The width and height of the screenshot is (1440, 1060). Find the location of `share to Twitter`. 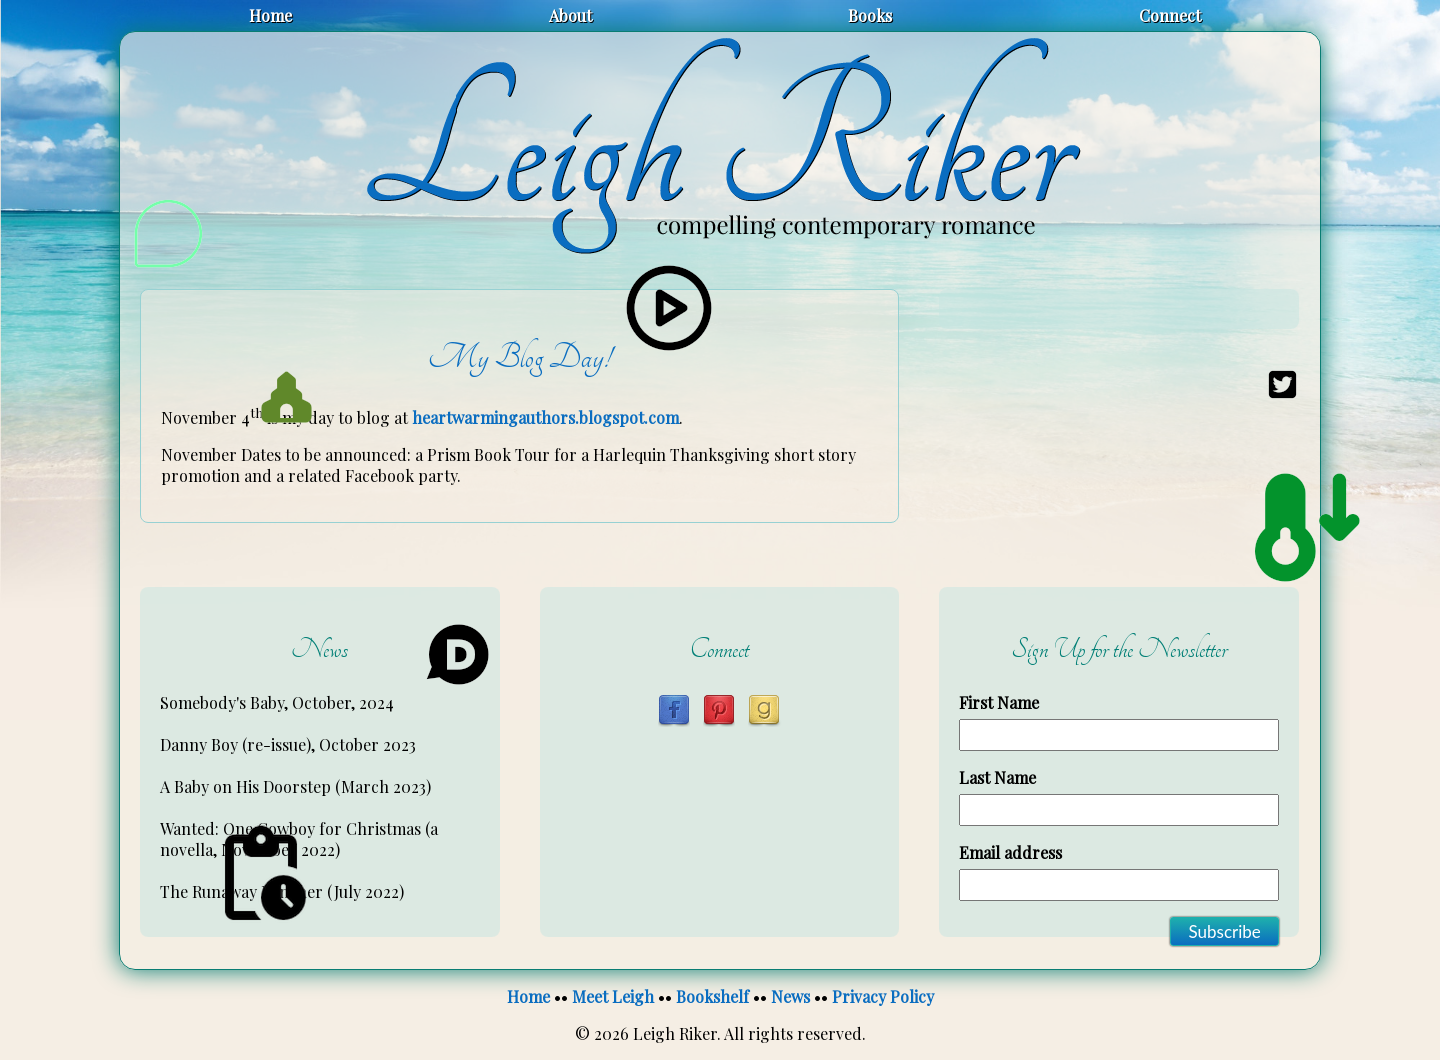

share to Twitter is located at coordinates (1282, 384).